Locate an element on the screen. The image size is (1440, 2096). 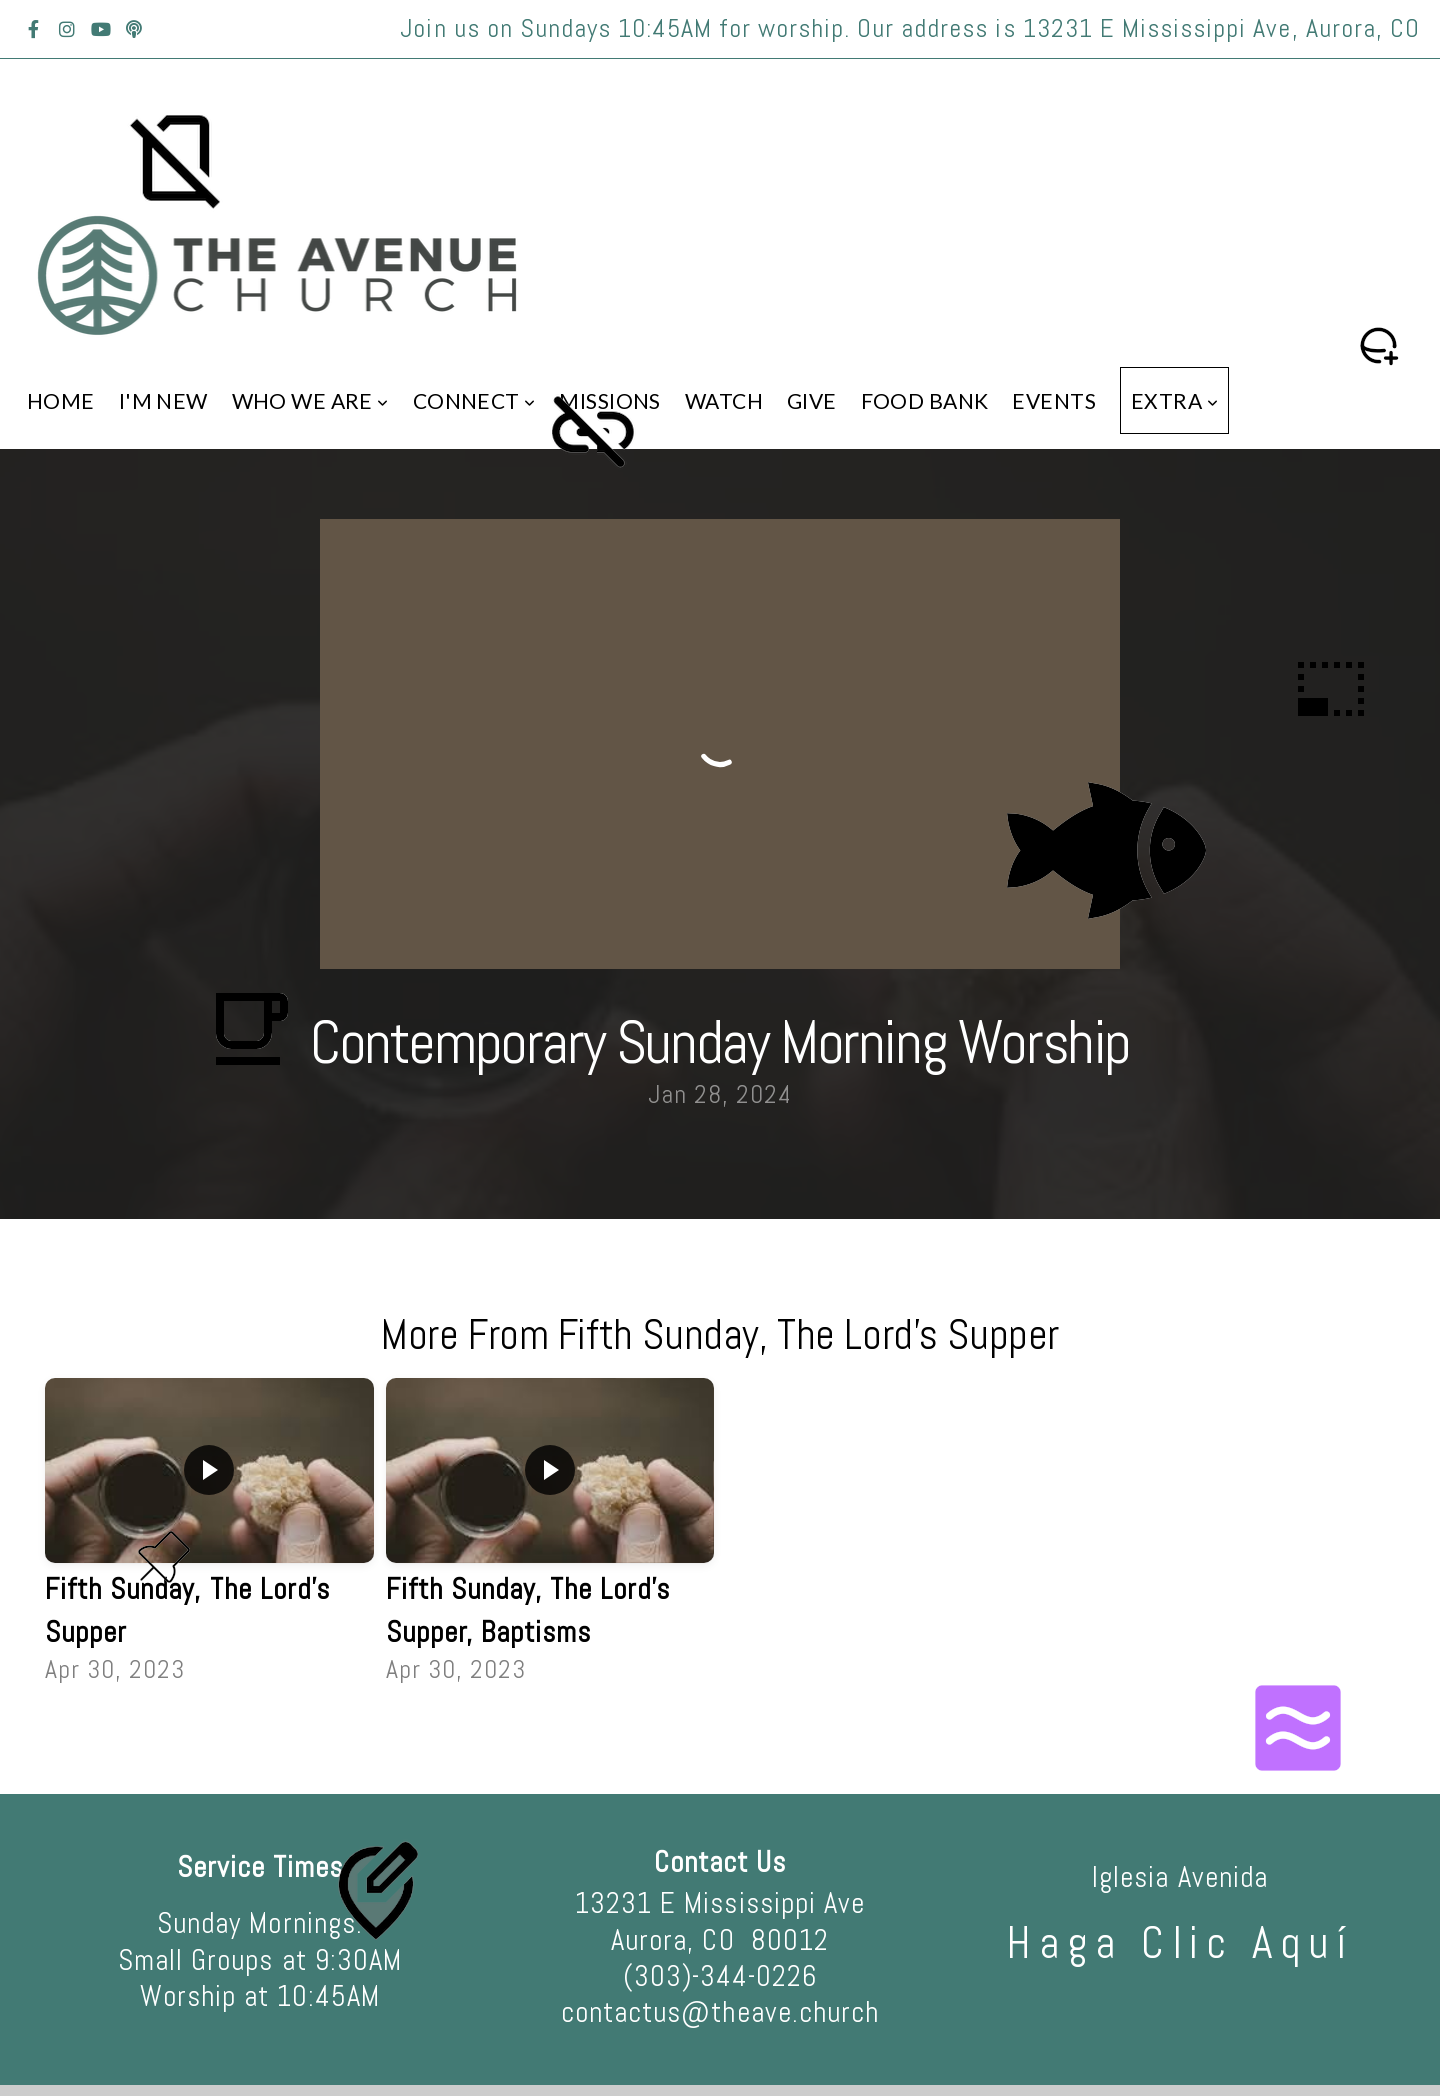
indicates approximate or estimated value is located at coordinates (1298, 1728).